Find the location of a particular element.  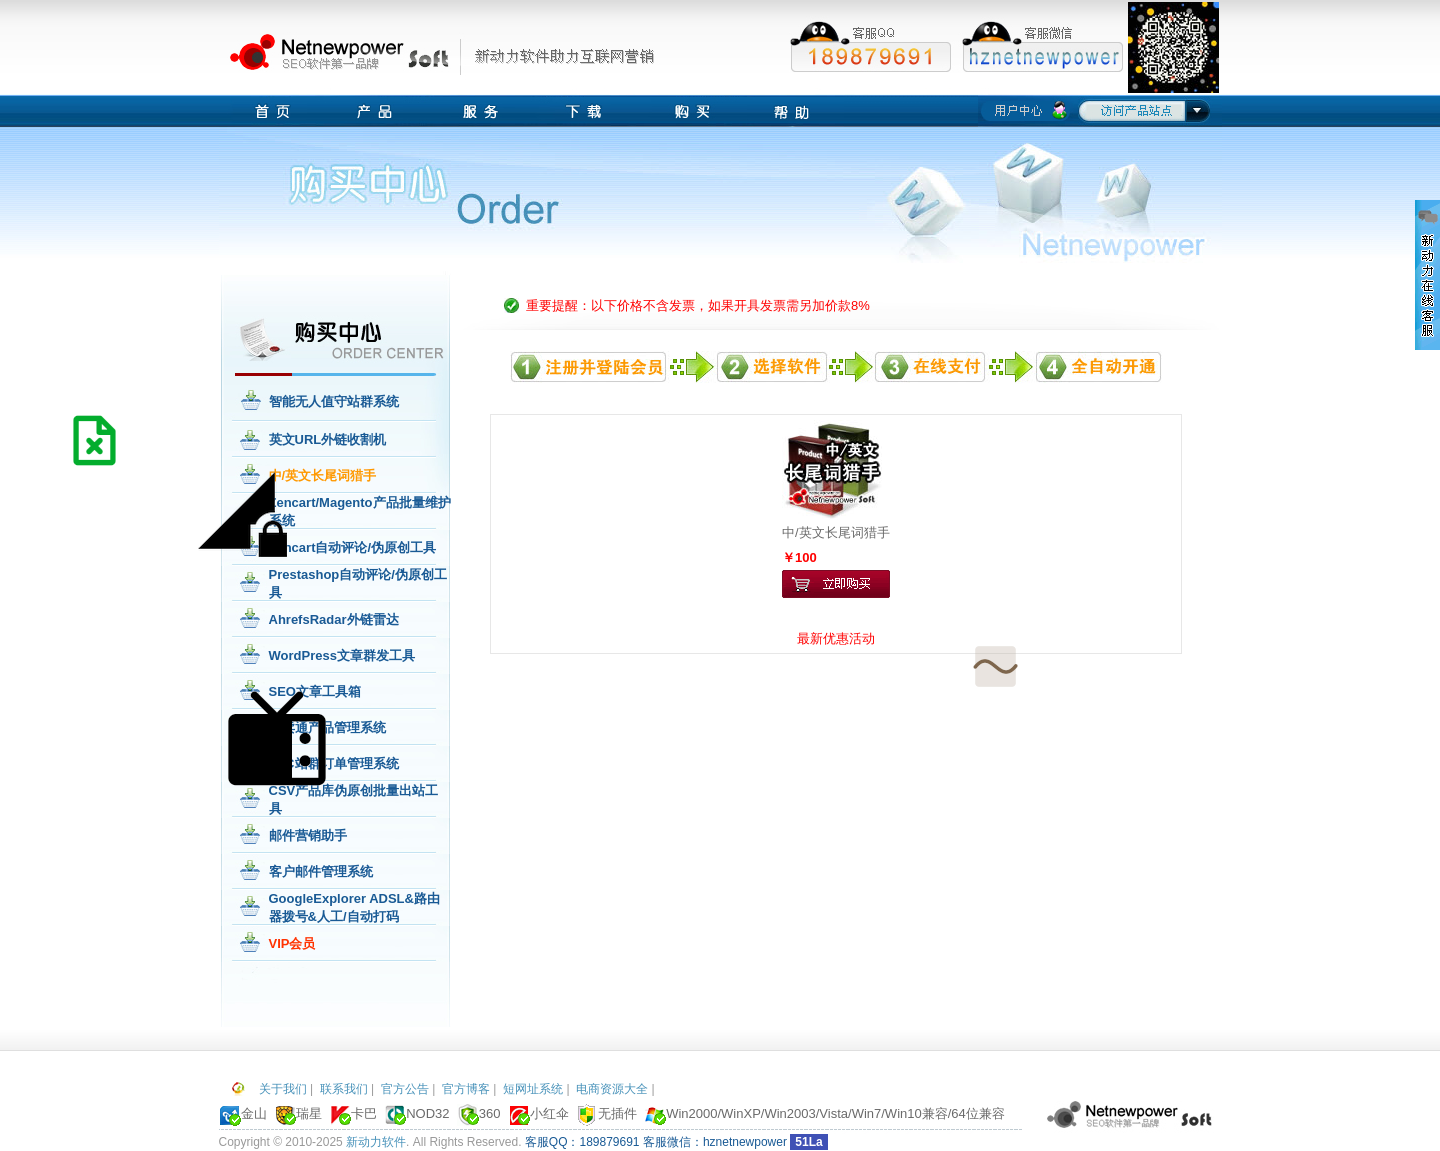

delete or remove a file is located at coordinates (94, 440).